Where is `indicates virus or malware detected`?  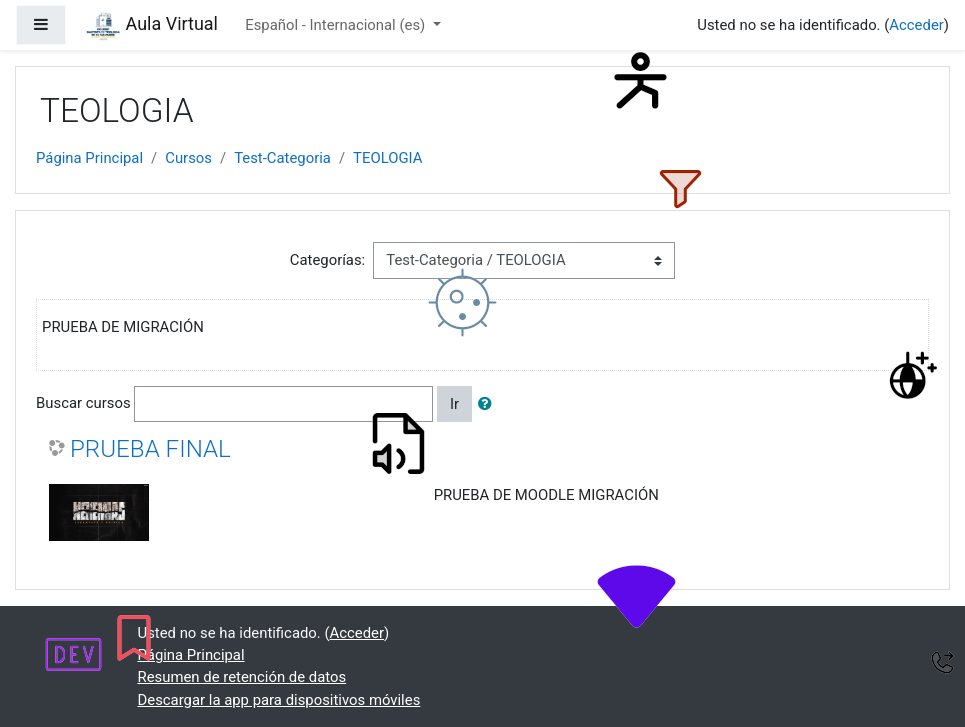
indicates virus or malware detected is located at coordinates (462, 302).